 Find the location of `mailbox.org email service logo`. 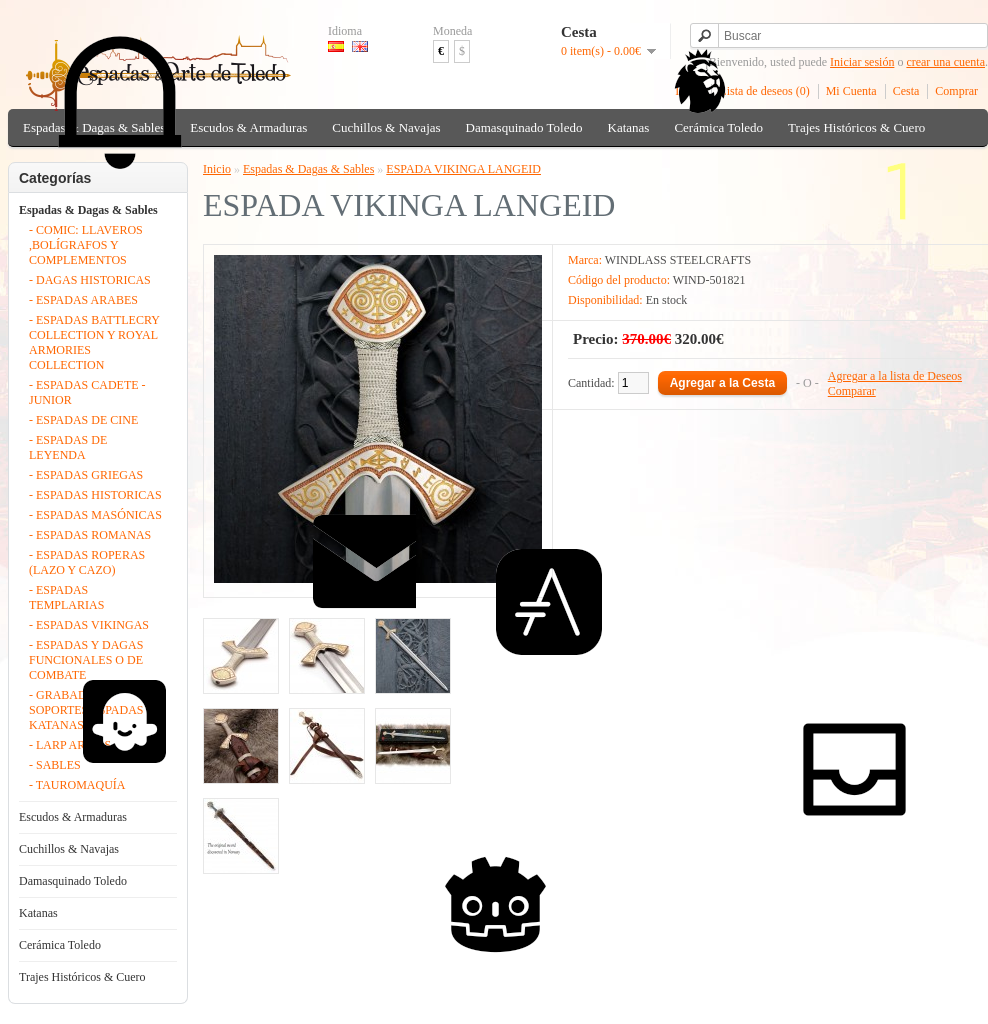

mailbox.org email service logo is located at coordinates (364, 561).